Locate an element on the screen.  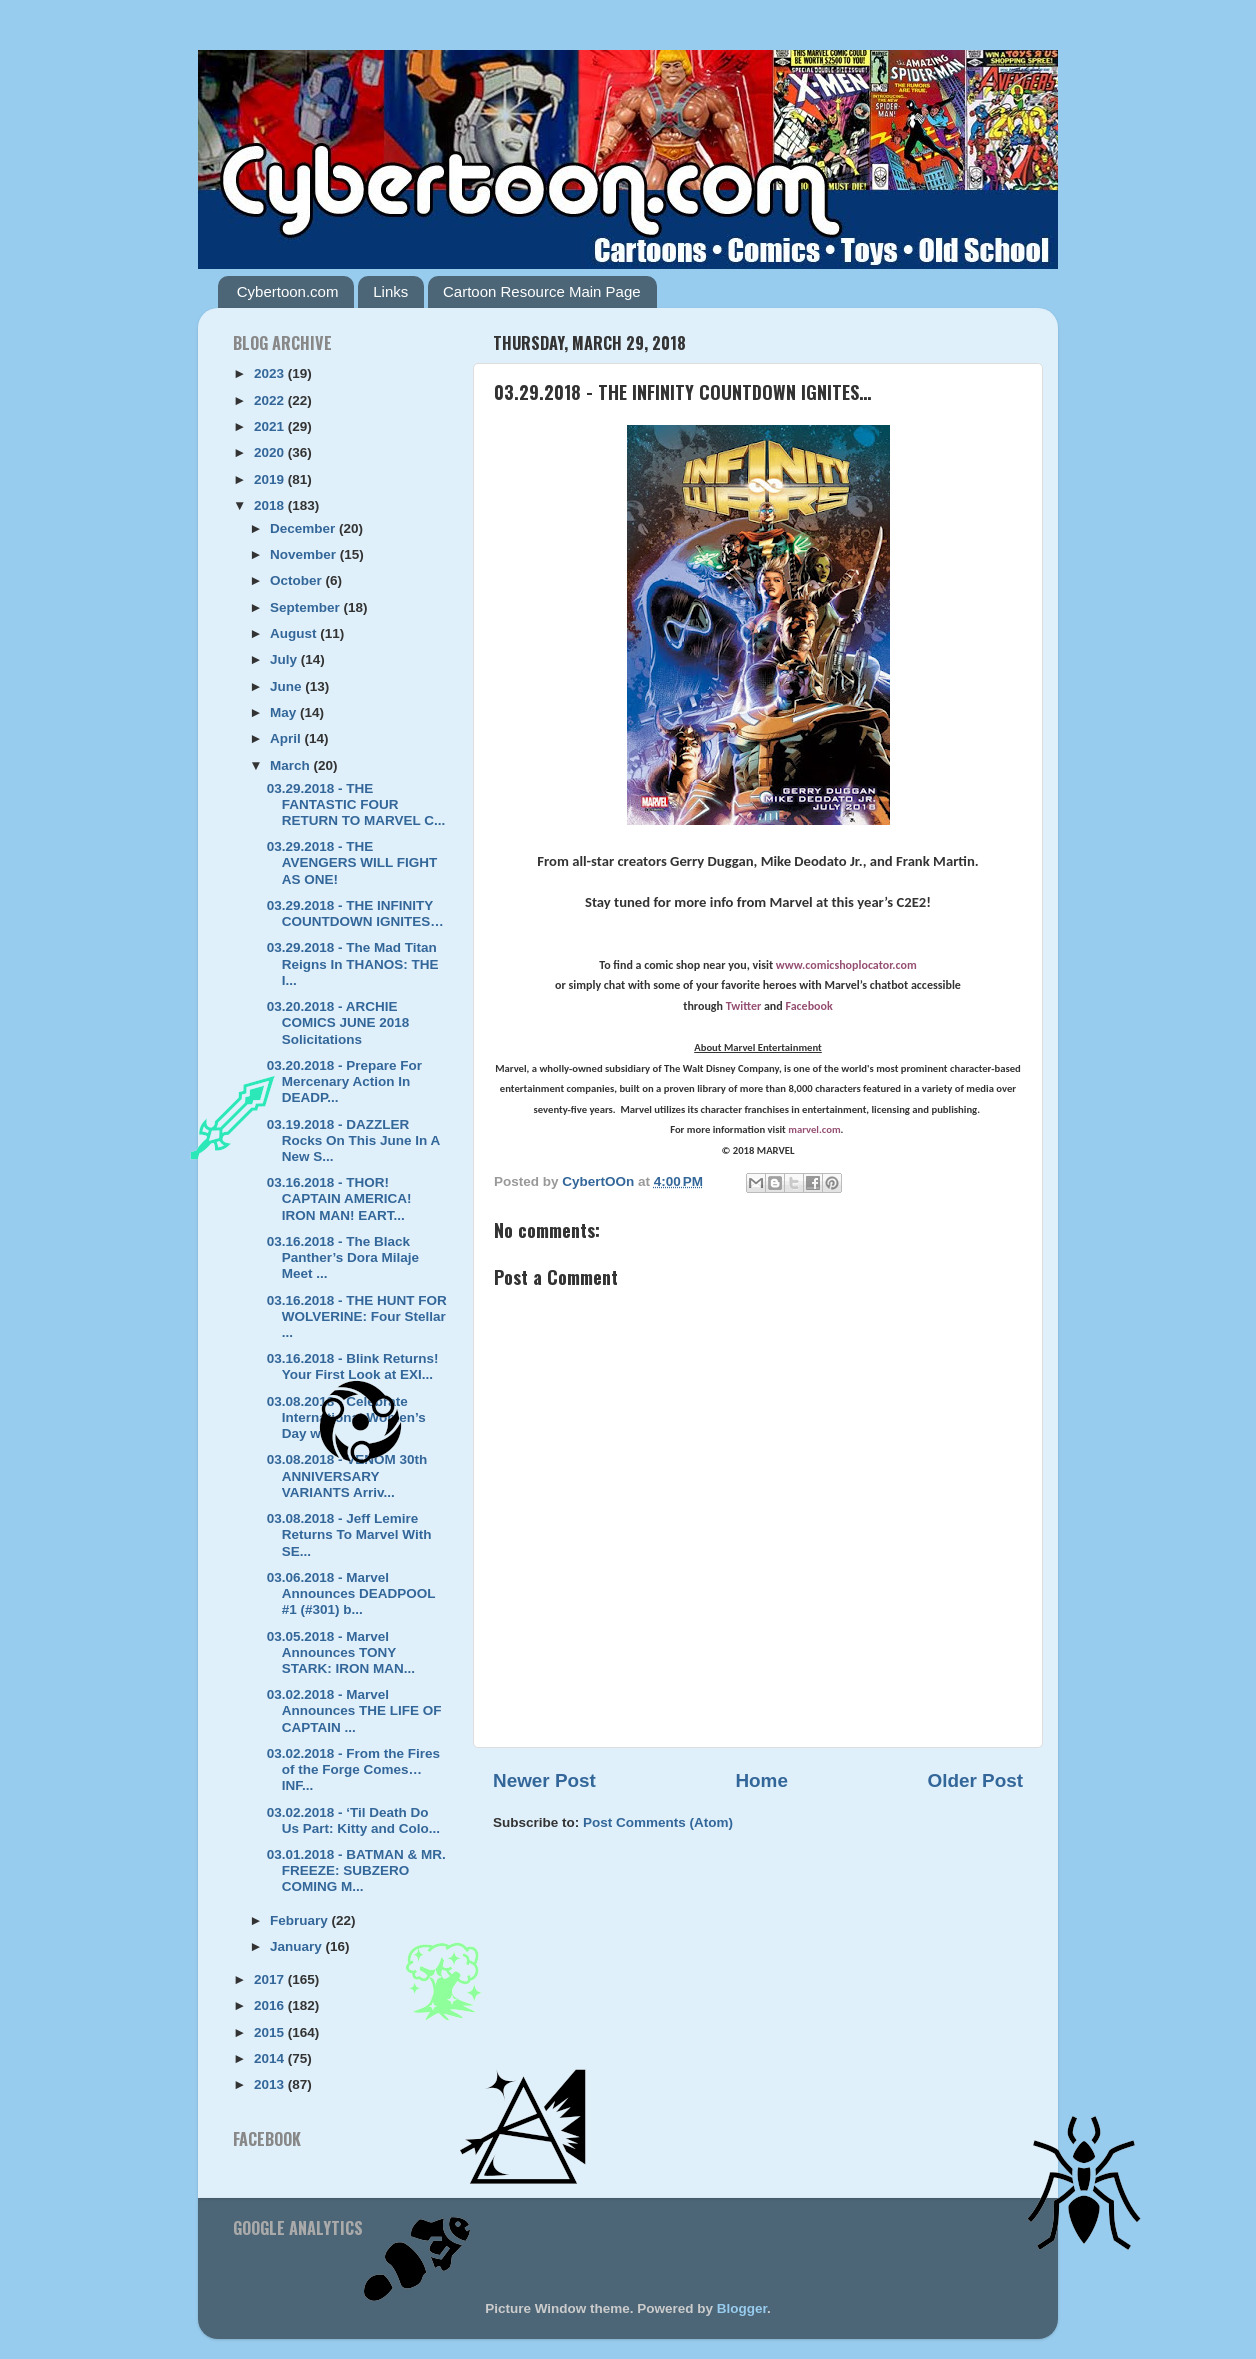
equip a legendary or rare weapon is located at coordinates (232, 1117).